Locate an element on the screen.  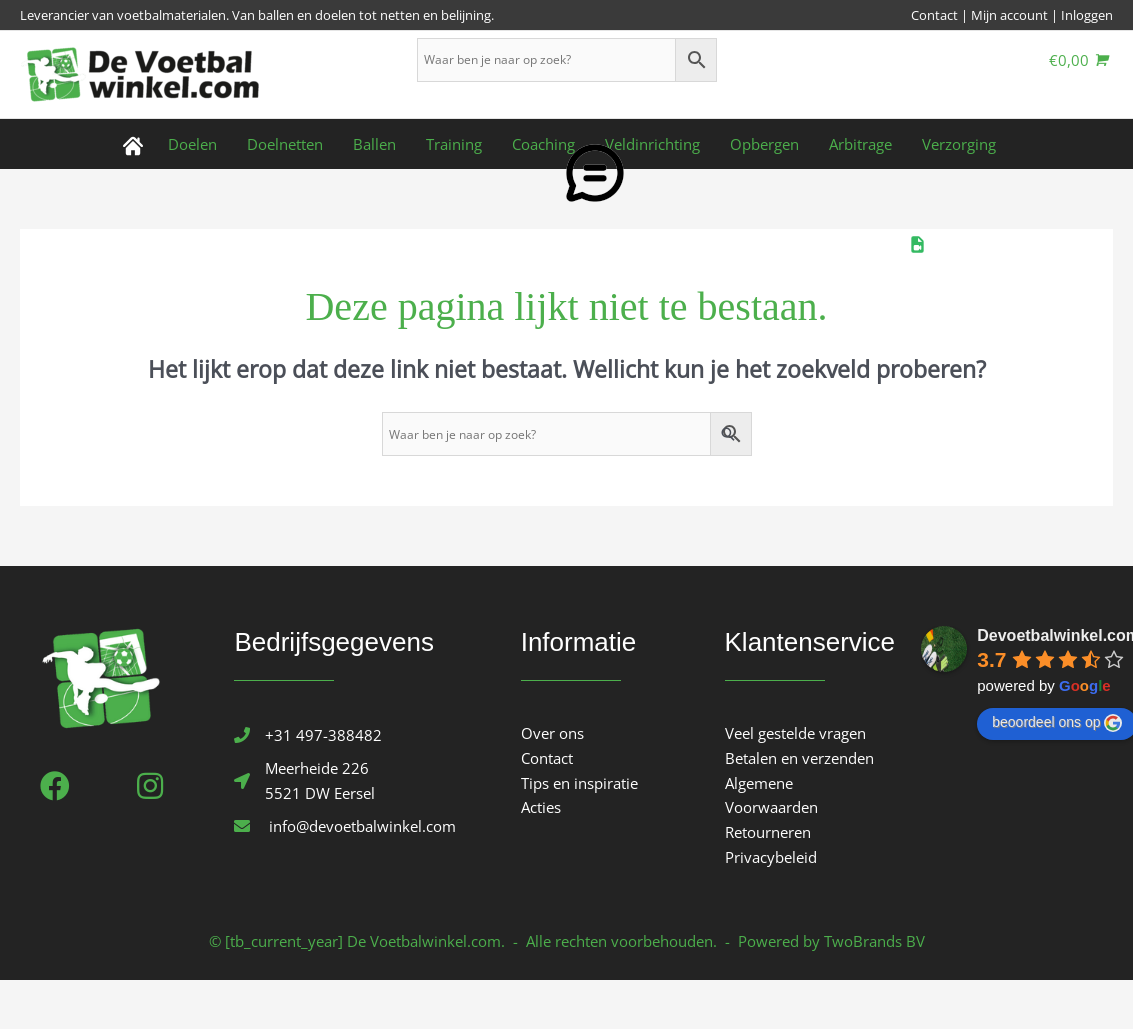
open chat or messaging is located at coordinates (595, 173).